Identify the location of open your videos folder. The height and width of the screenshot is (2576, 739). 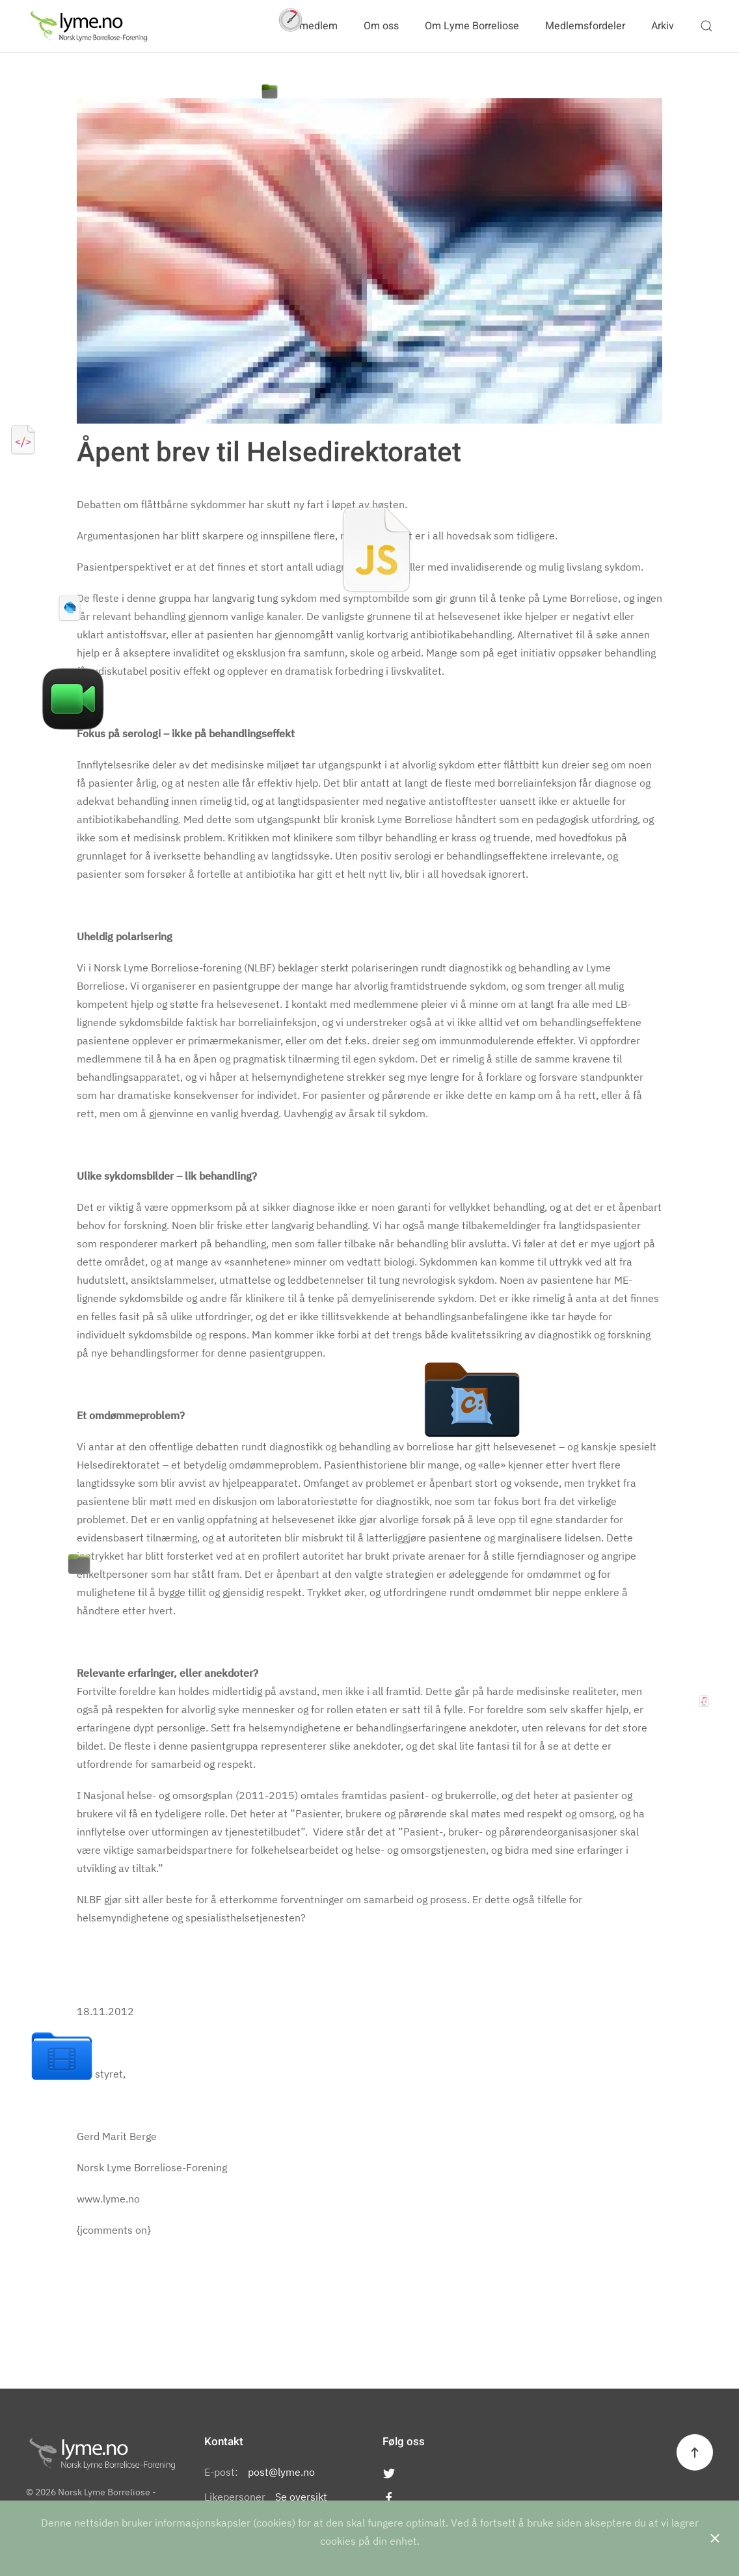
(62, 2056).